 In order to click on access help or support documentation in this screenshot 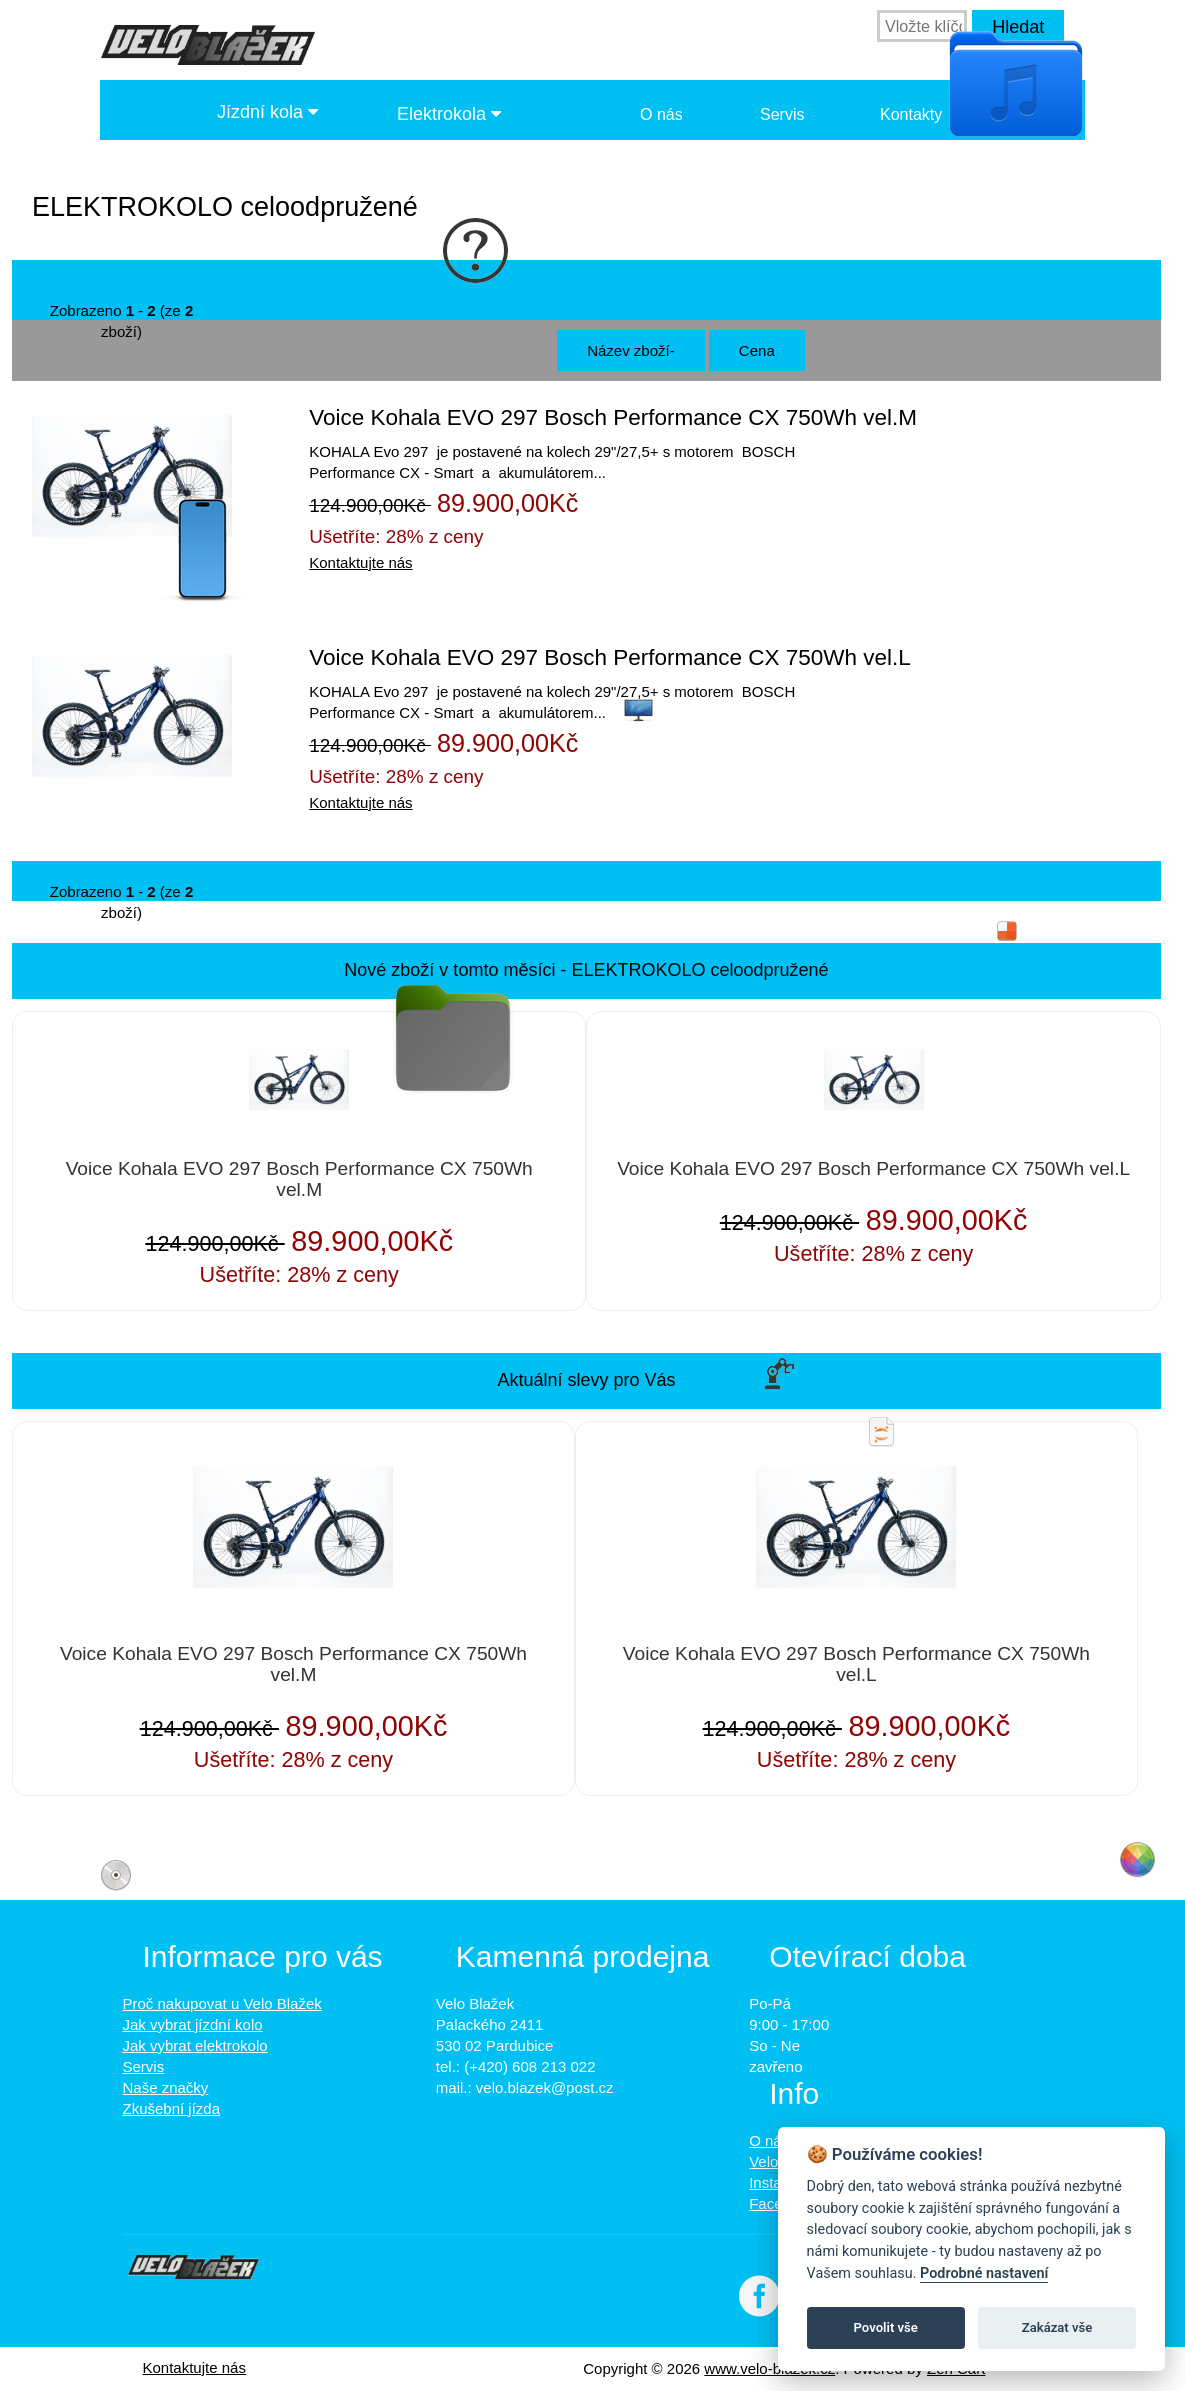, I will do `click(475, 250)`.